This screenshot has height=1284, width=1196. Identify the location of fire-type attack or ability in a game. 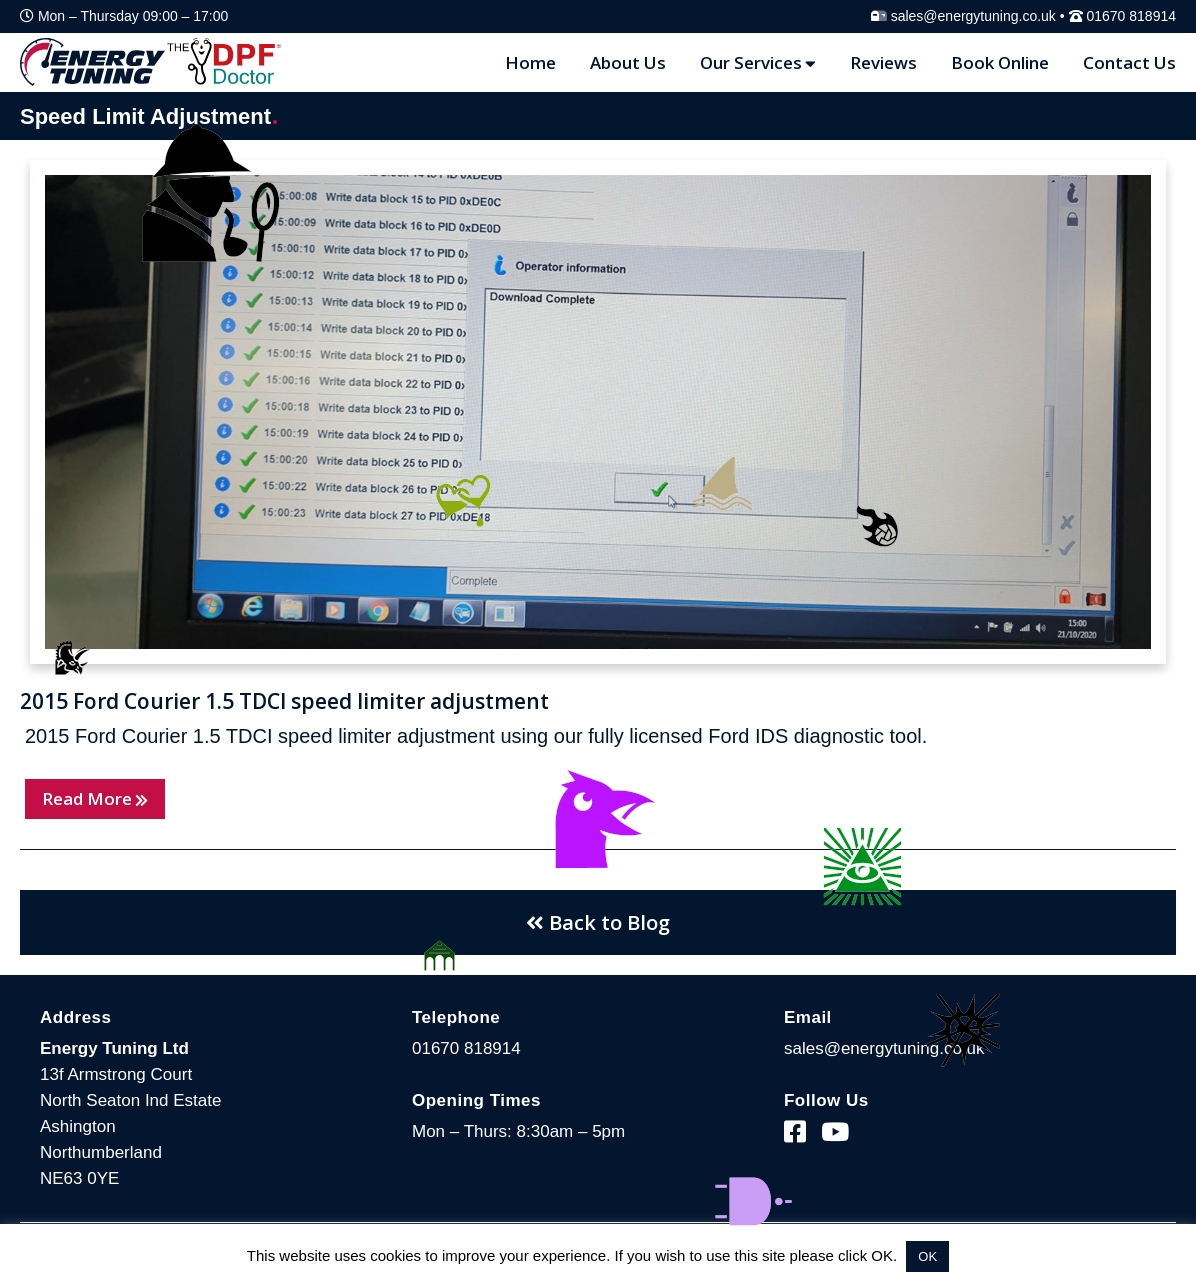
(876, 525).